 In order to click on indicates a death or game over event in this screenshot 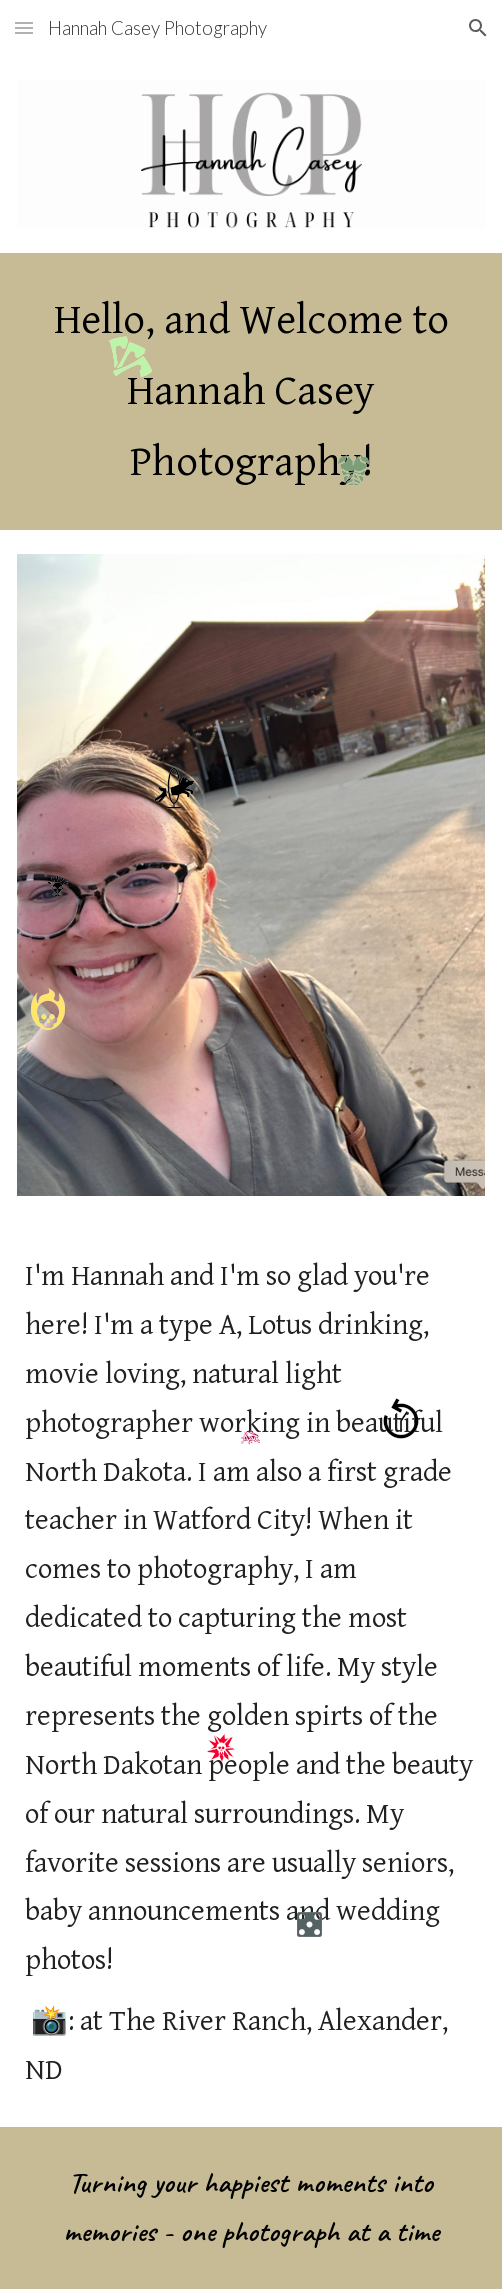, I will do `click(221, 1748)`.